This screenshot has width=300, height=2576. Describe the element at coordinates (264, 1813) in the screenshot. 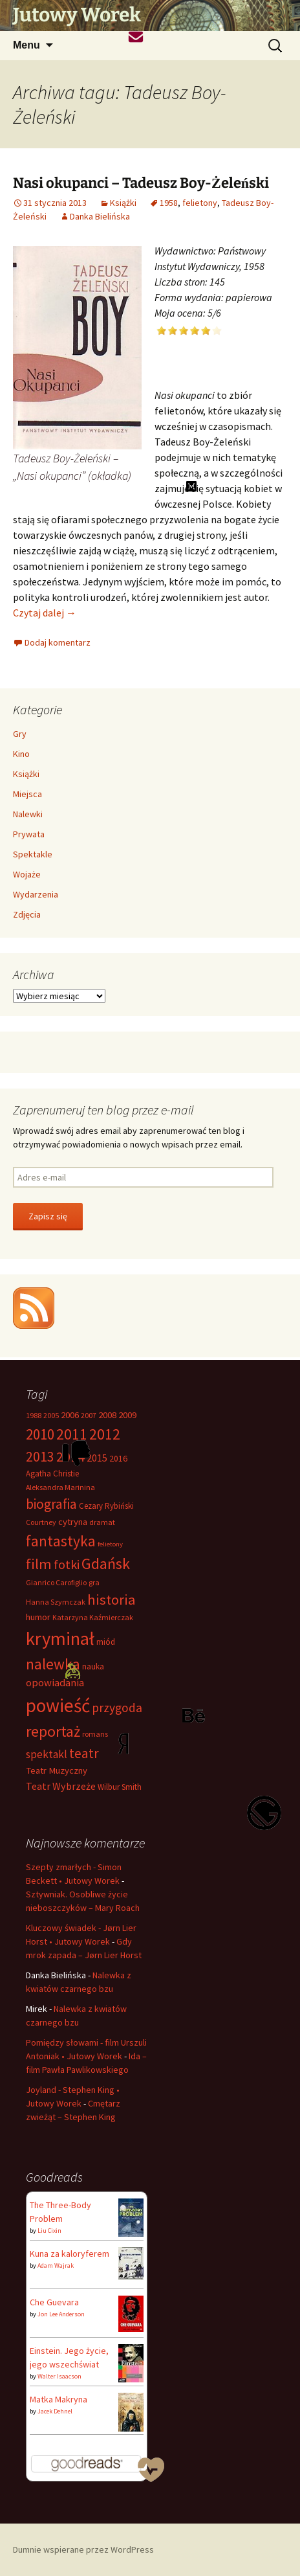

I see `Gatsby framework logo` at that location.